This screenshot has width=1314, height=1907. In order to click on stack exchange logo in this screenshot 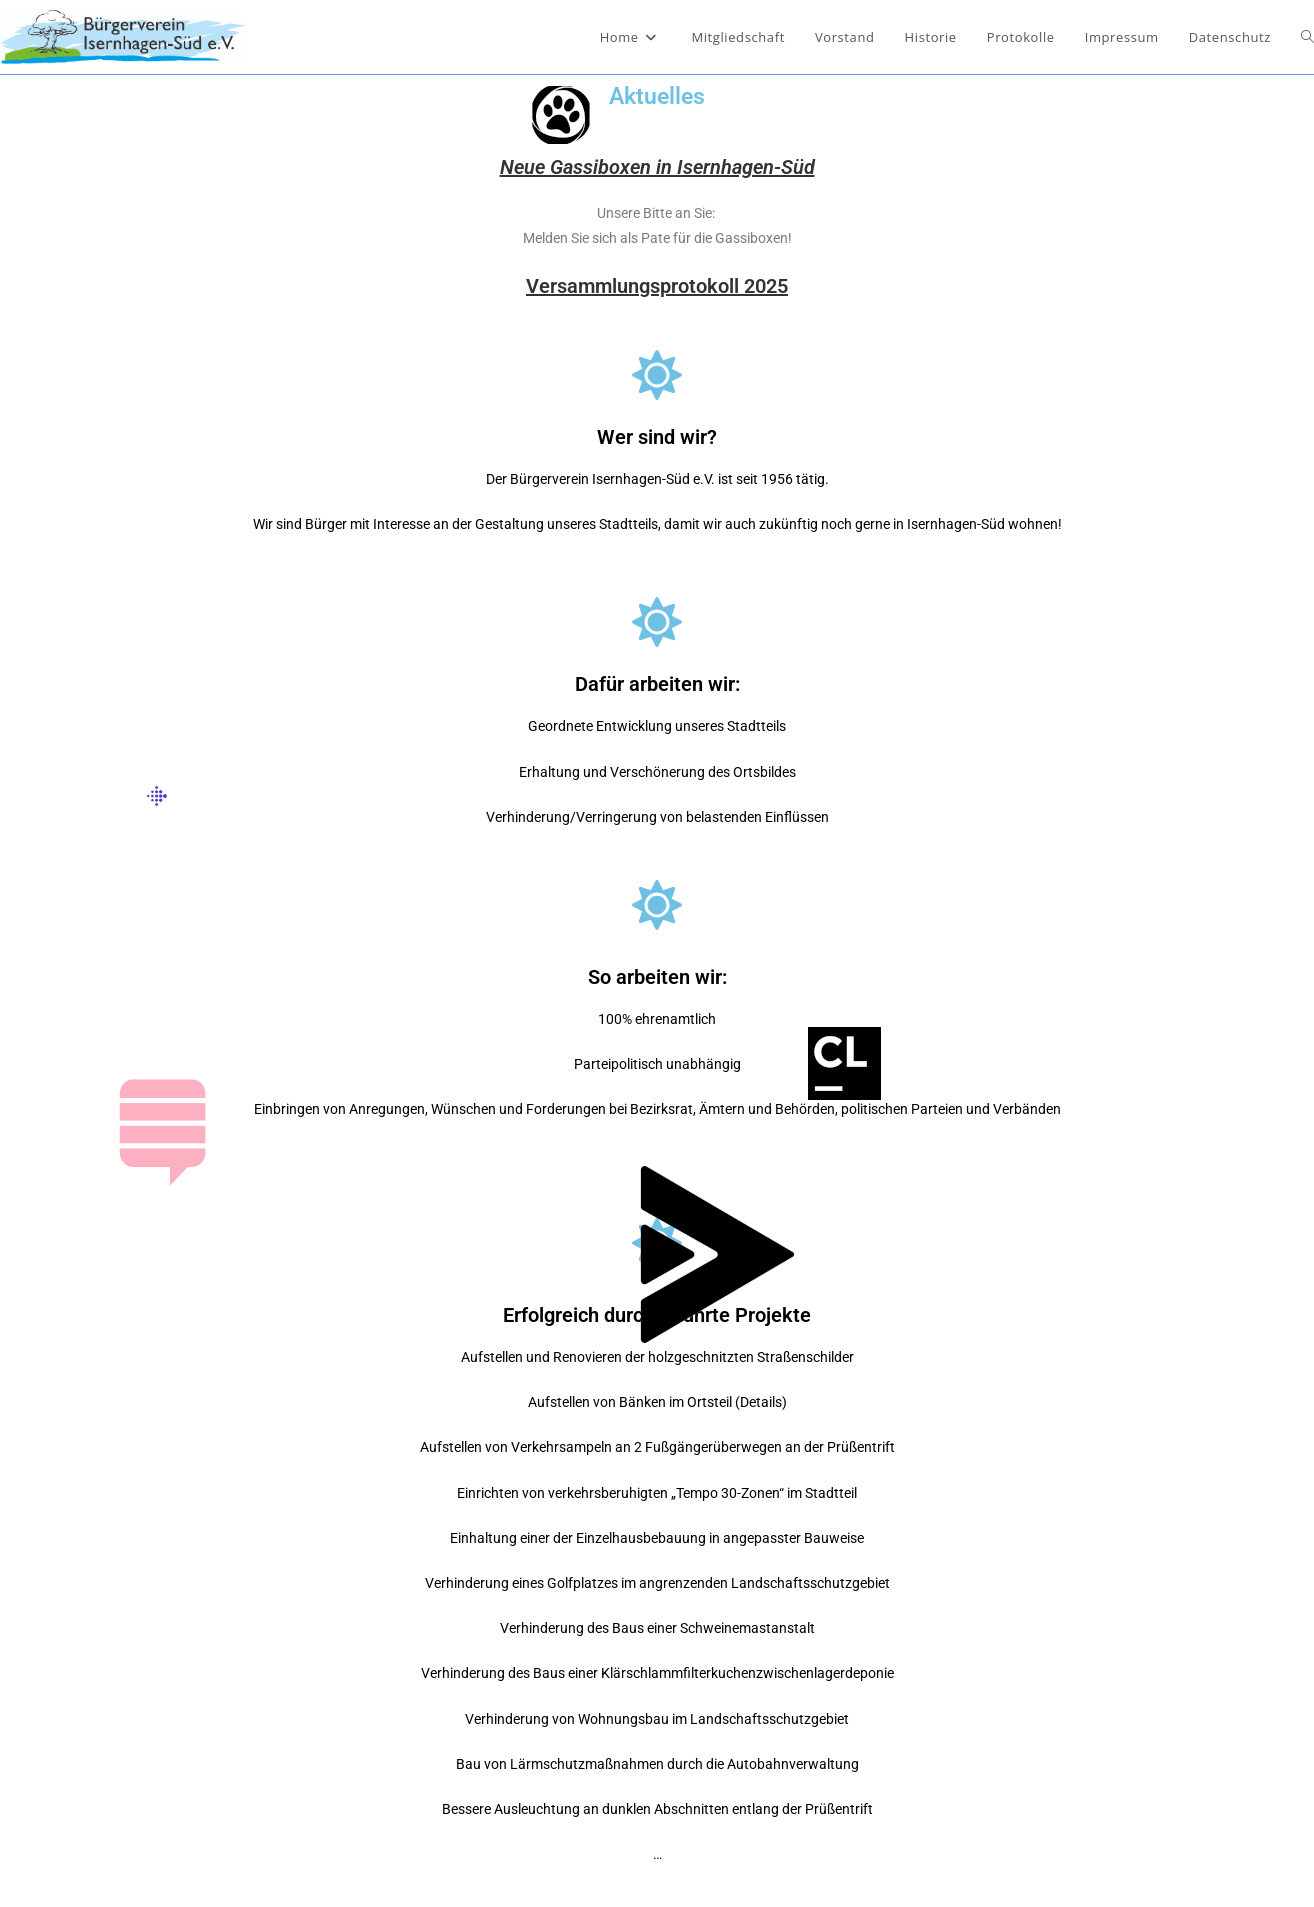, I will do `click(162, 1132)`.